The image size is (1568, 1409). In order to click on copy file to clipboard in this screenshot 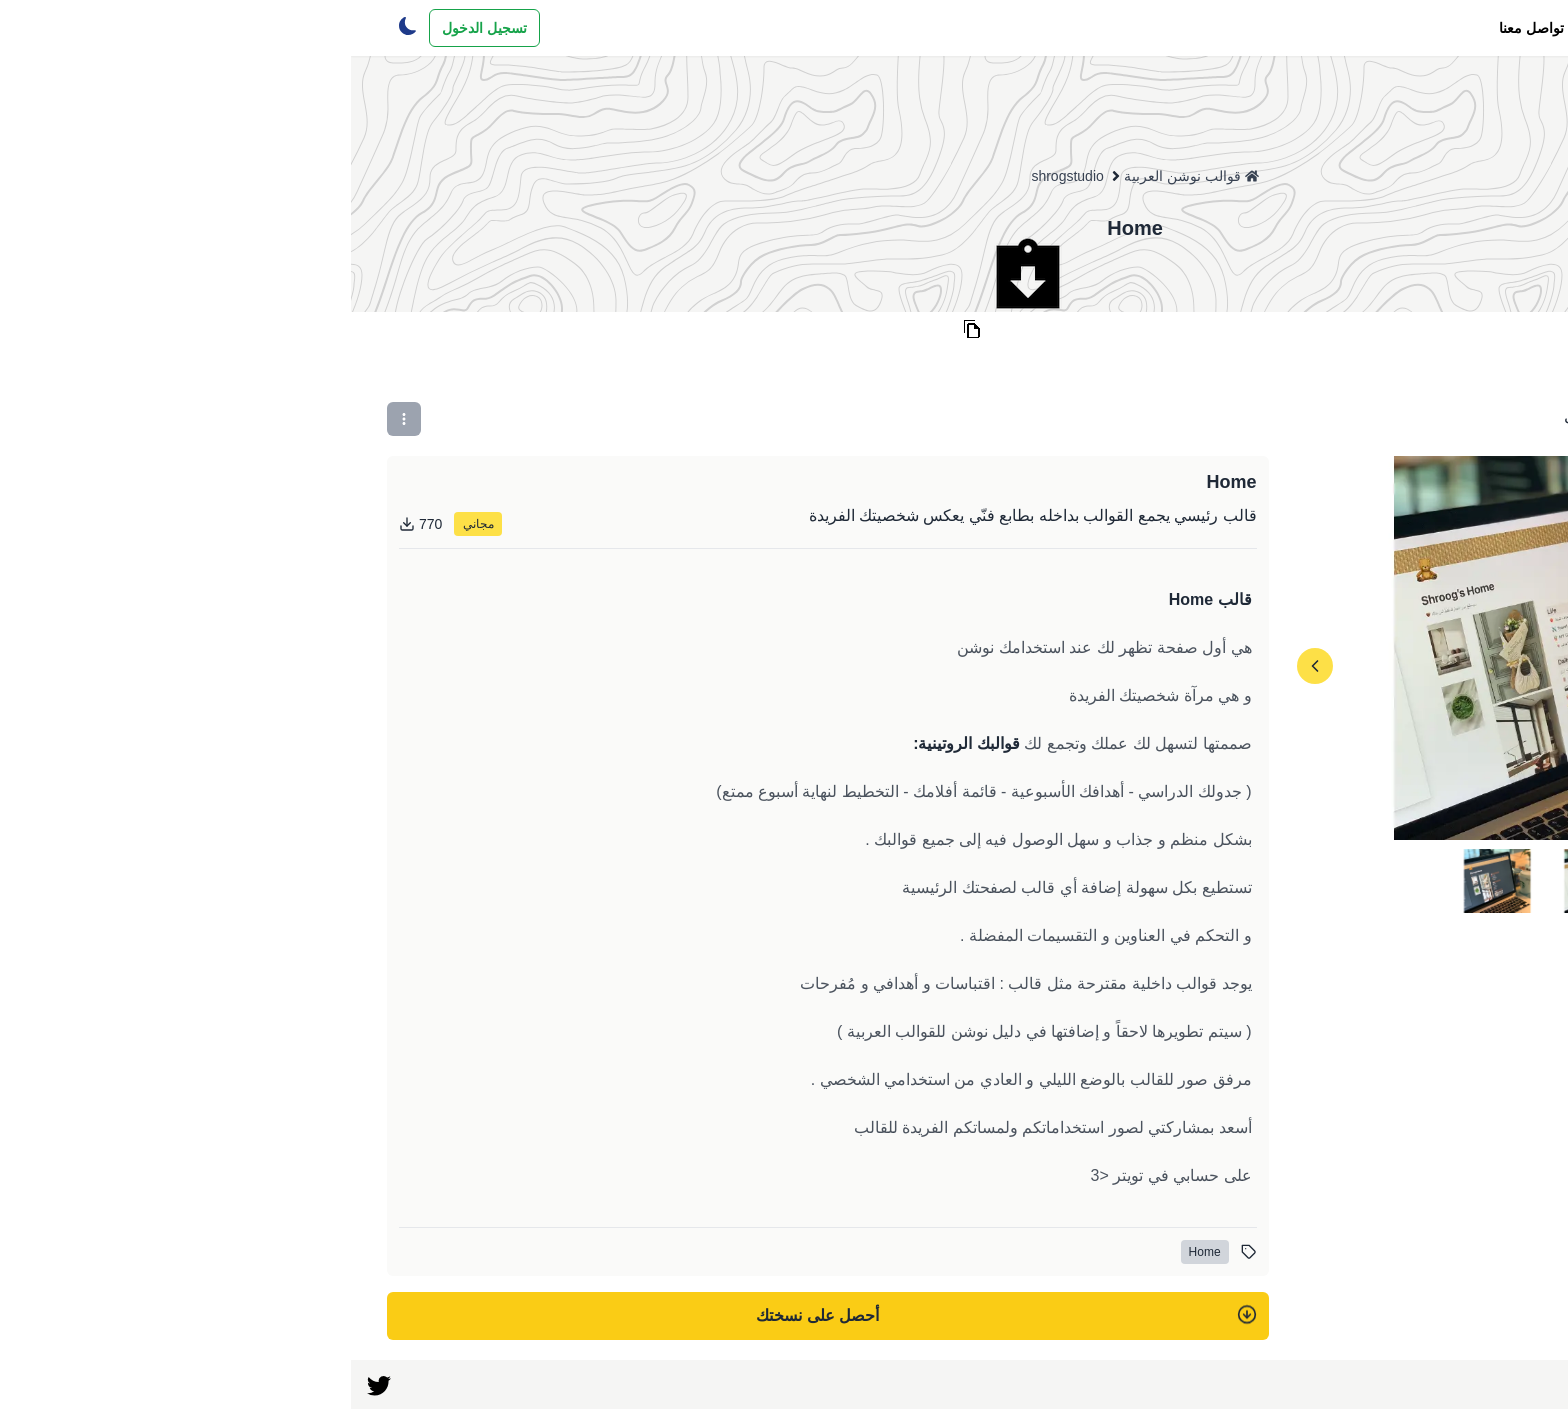, I will do `click(972, 329)`.